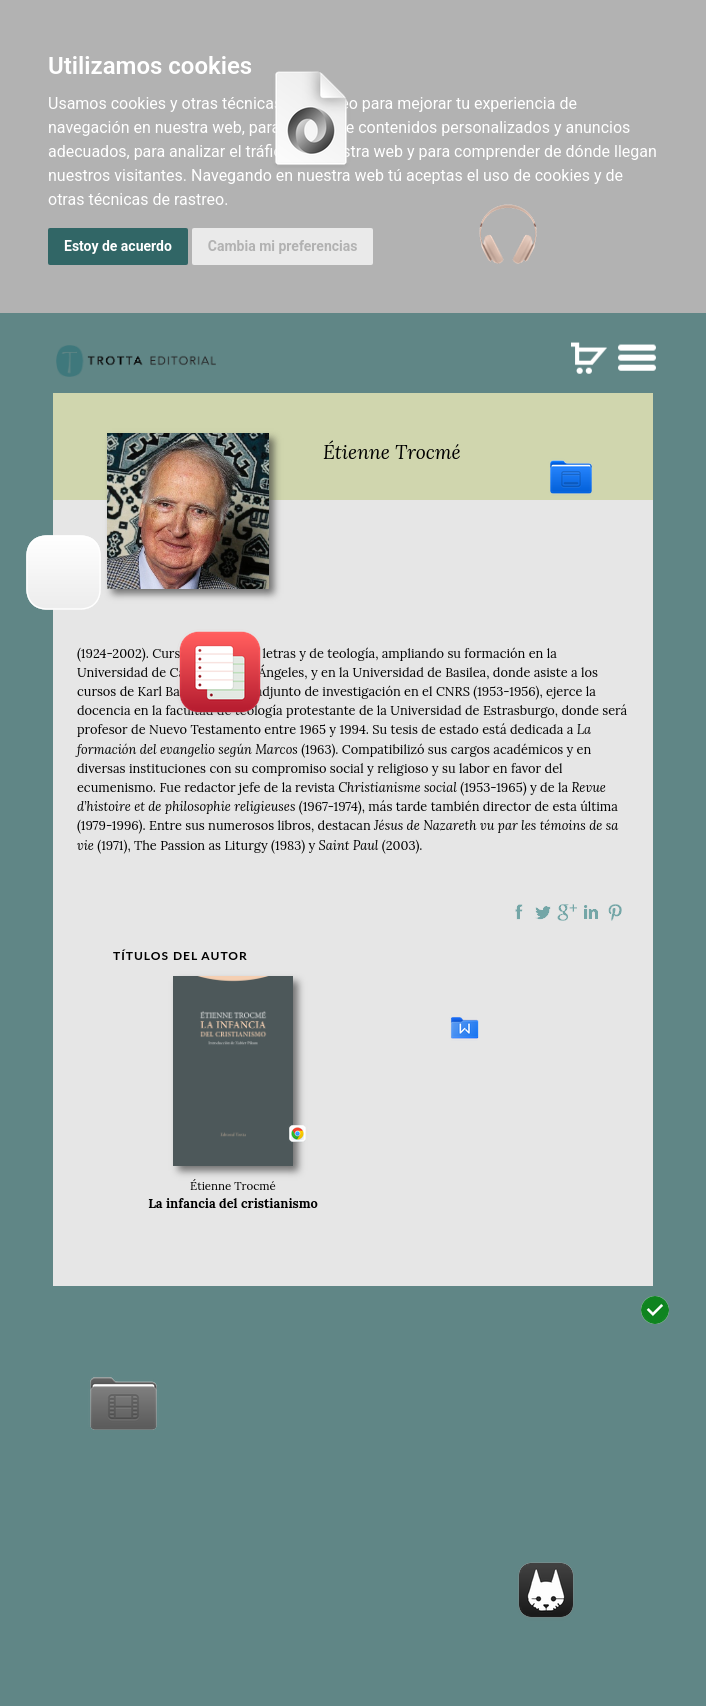  What do you see at coordinates (63, 572) in the screenshot?
I see `blank app icon template for customization` at bounding box center [63, 572].